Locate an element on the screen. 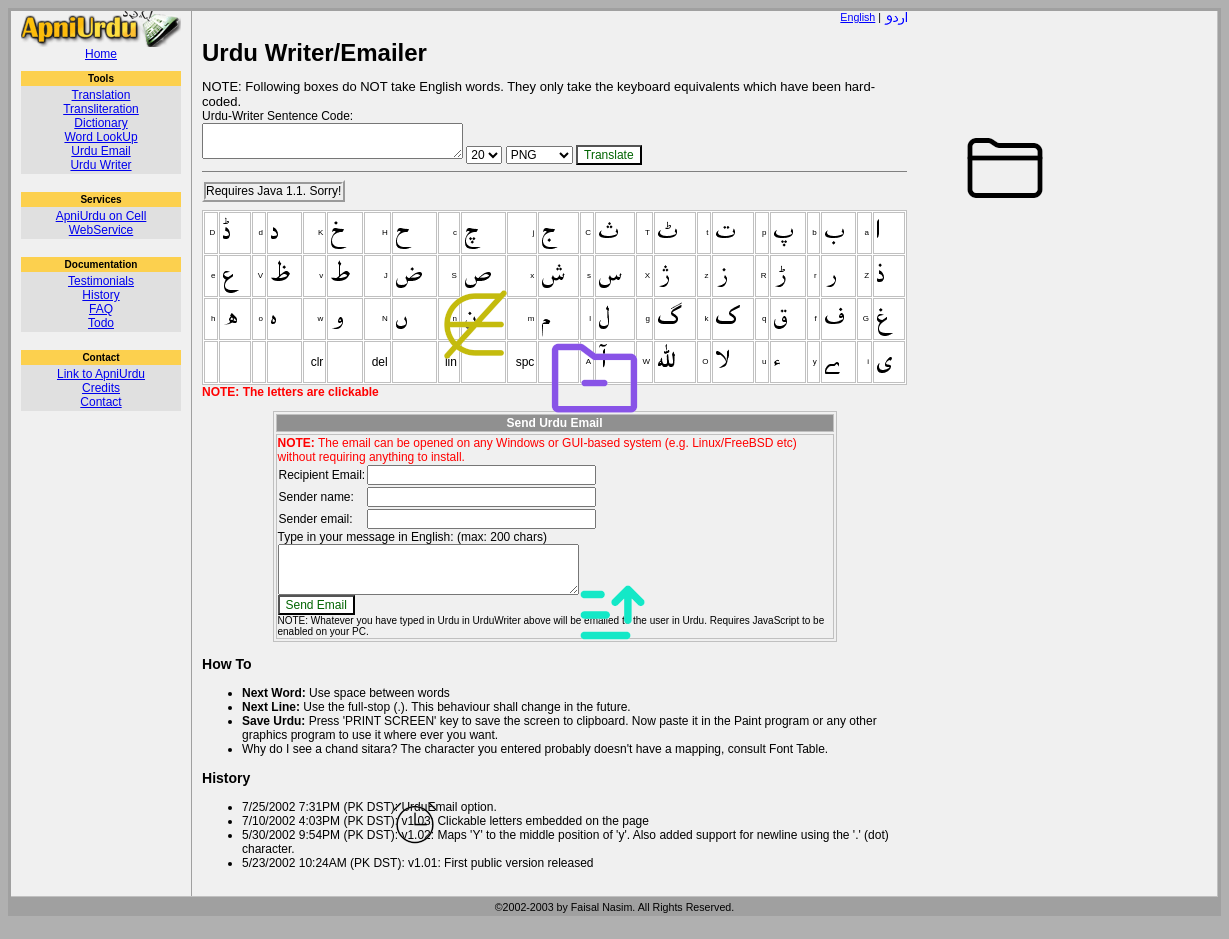 Image resolution: width=1229 pixels, height=939 pixels. access your files and documents is located at coordinates (1005, 168).